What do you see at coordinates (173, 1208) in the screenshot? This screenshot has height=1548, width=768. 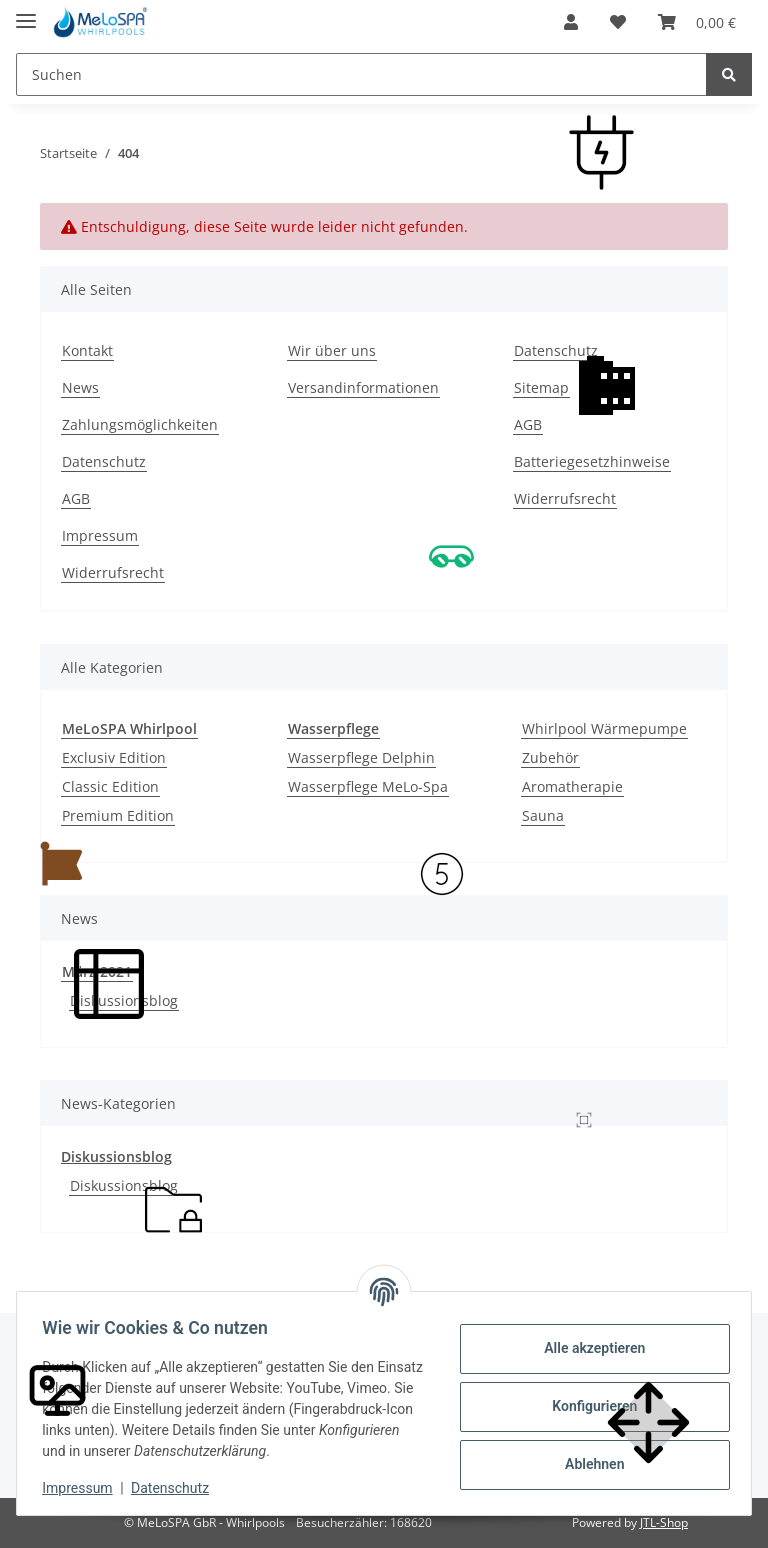 I see `access a password-protected folder` at bounding box center [173, 1208].